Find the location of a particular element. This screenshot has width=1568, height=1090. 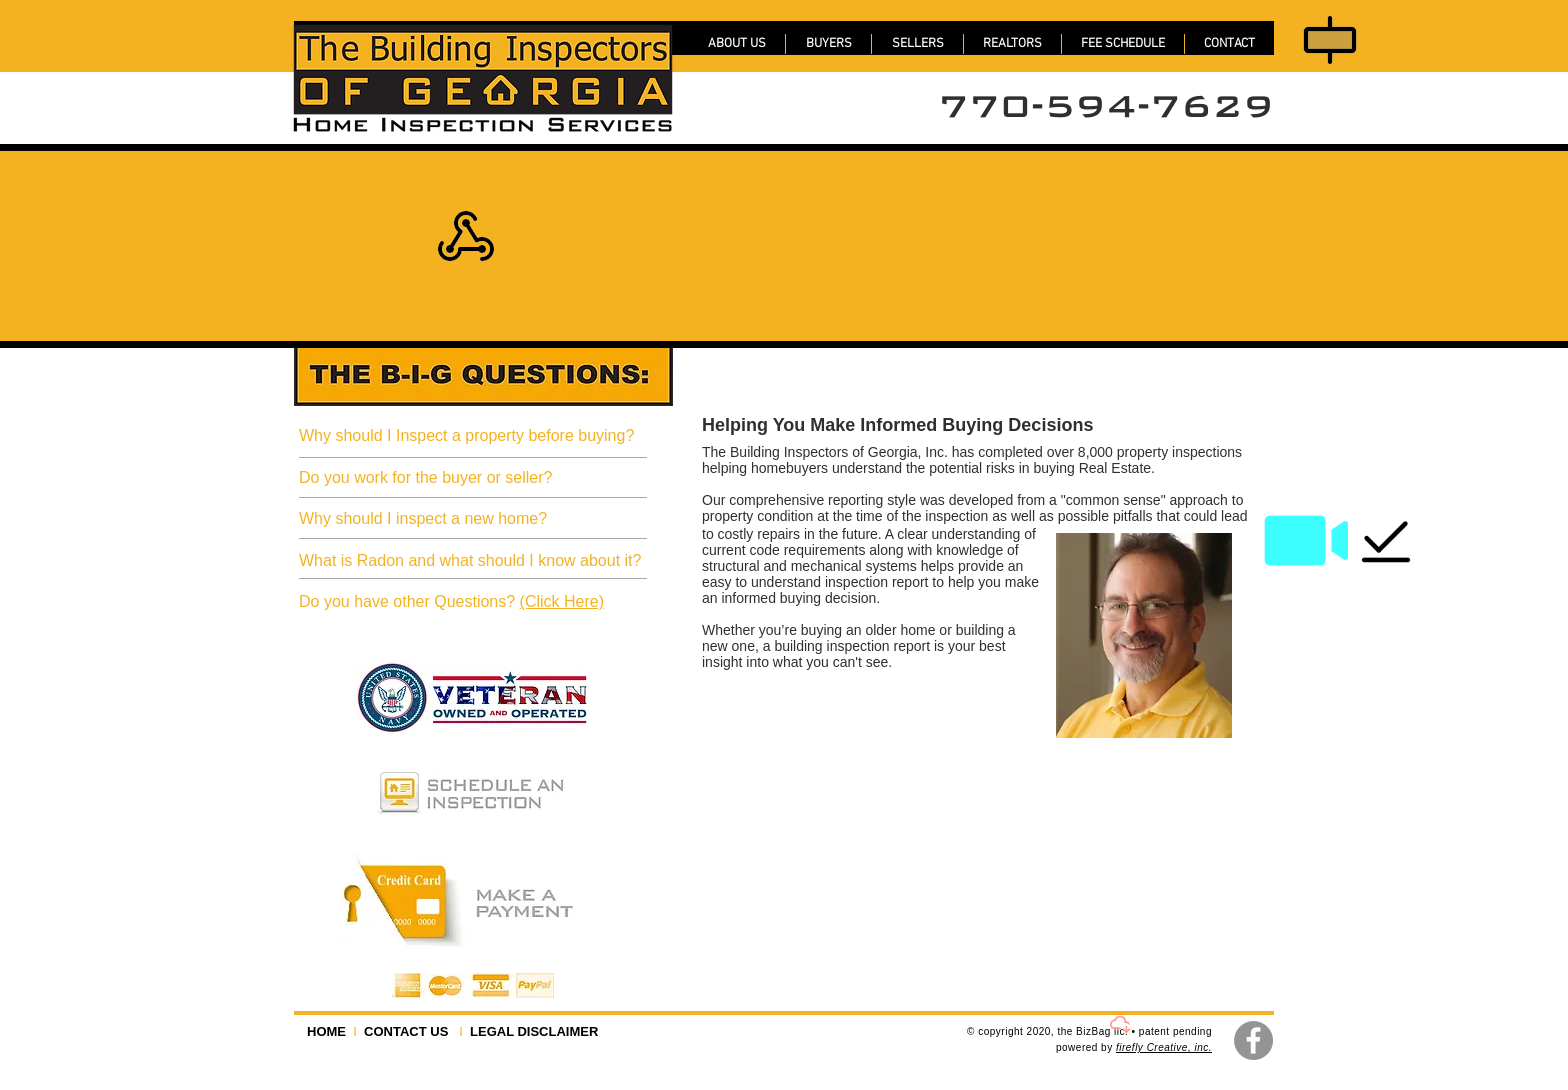

center align object horizontally is located at coordinates (1330, 40).